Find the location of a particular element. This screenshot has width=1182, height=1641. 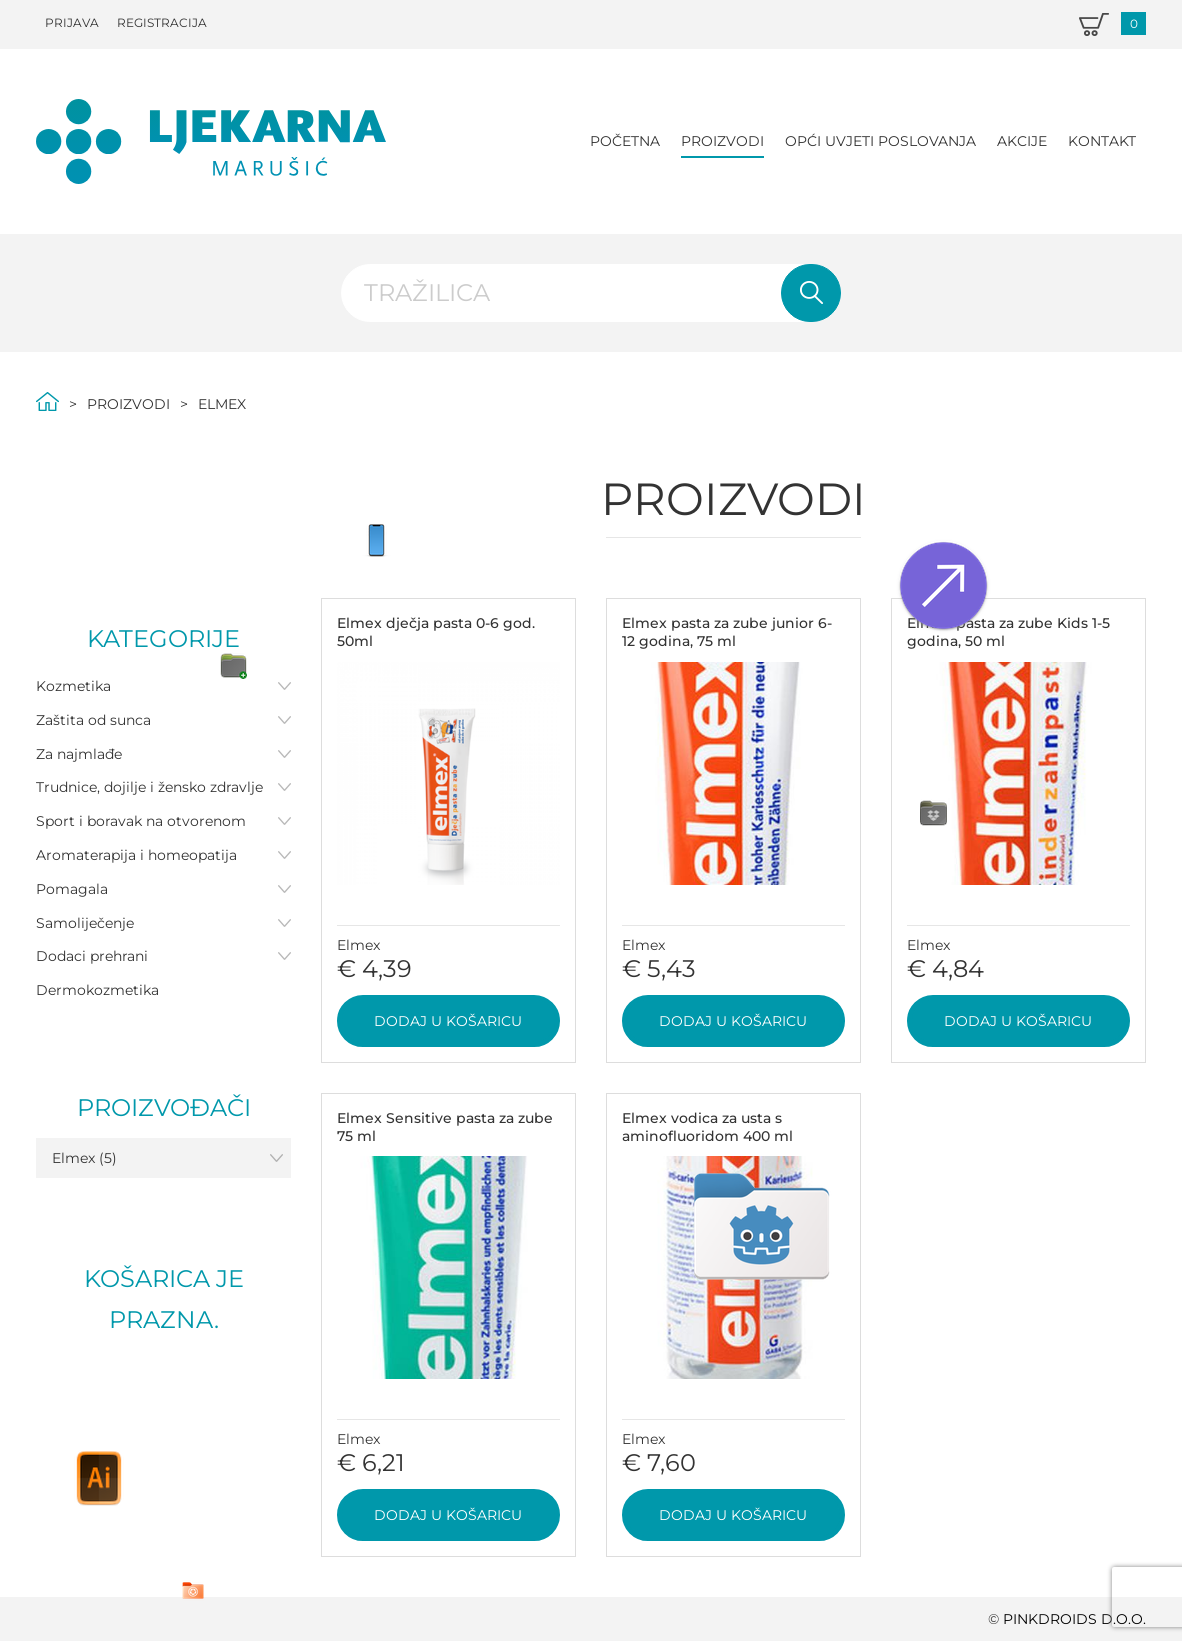

iPhone XS device icon is located at coordinates (376, 540).